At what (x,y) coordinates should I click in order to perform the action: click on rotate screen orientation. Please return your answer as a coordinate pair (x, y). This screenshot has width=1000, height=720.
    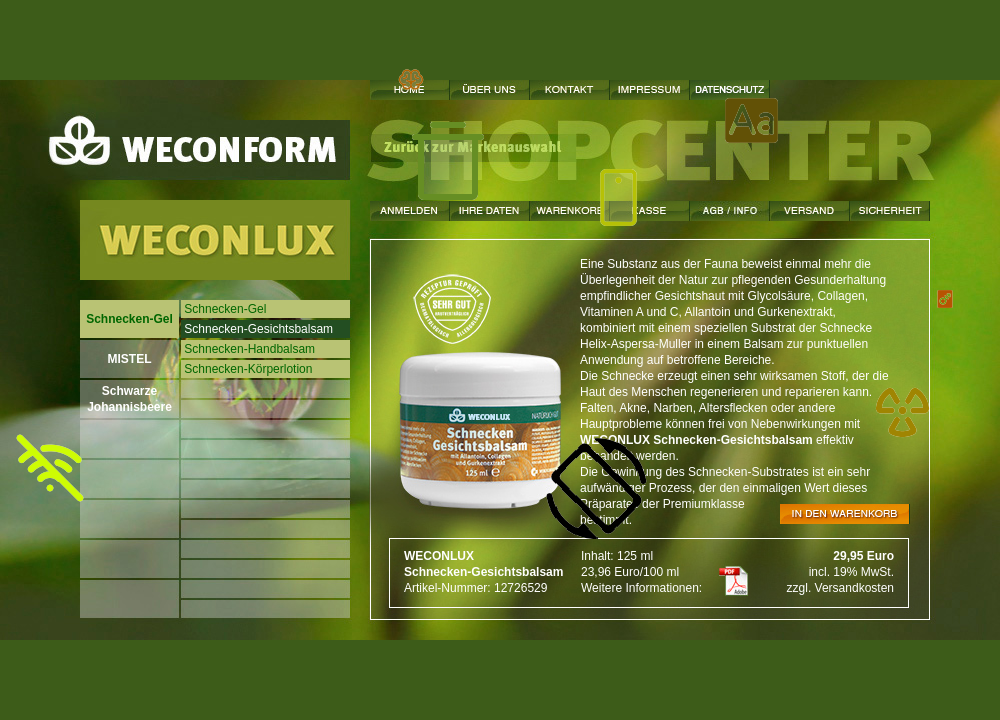
    Looking at the image, I should click on (596, 488).